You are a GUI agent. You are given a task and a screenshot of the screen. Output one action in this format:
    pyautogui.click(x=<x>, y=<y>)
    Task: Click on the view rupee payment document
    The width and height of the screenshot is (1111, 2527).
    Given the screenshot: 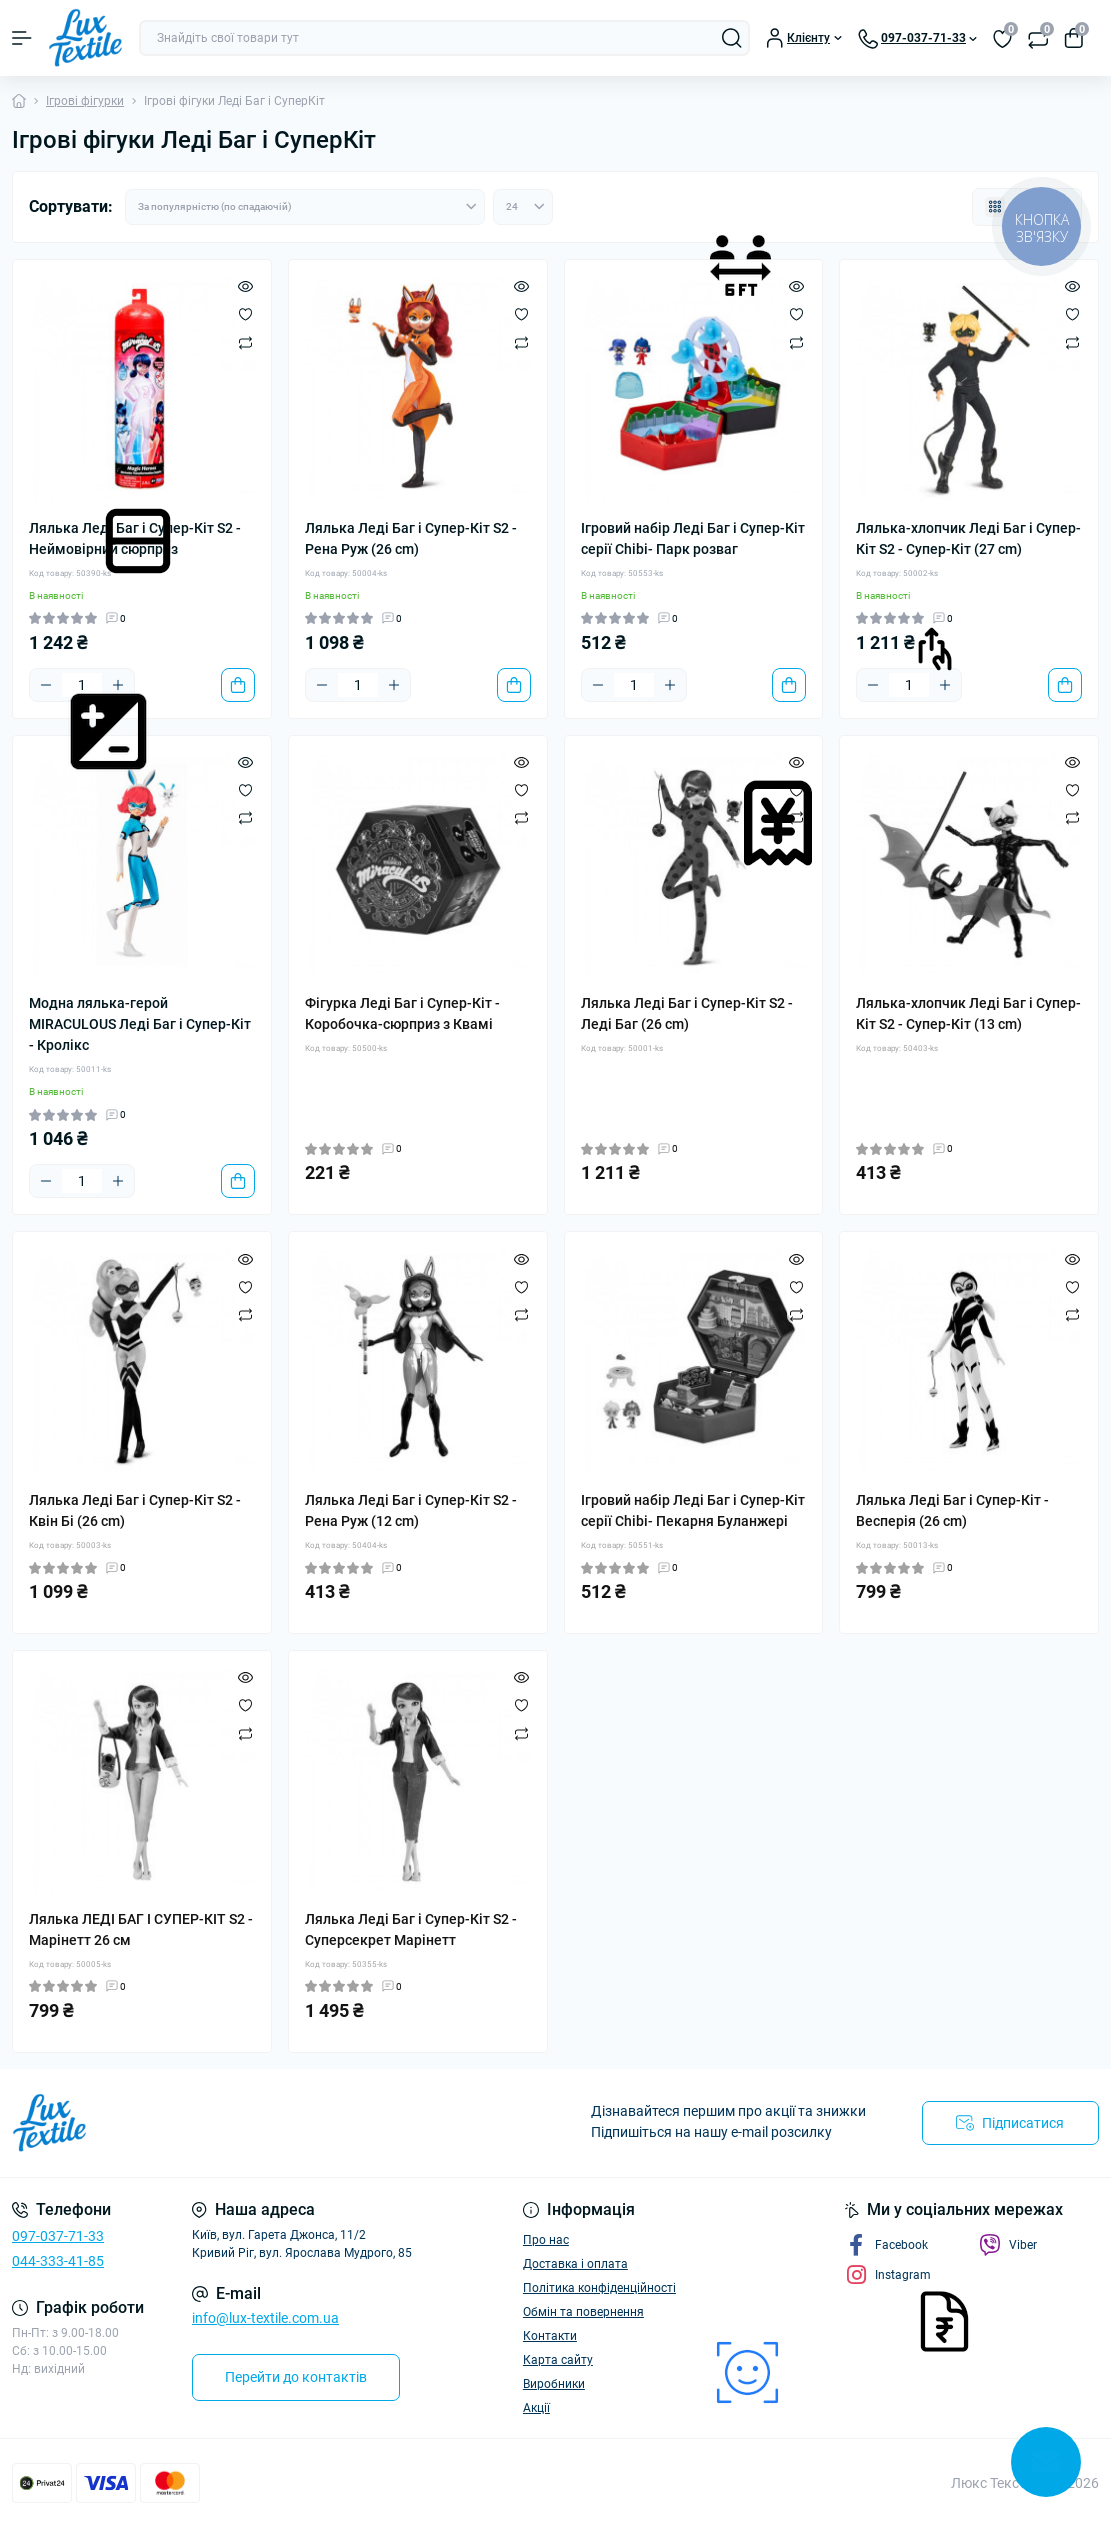 What is the action you would take?
    pyautogui.click(x=944, y=2321)
    